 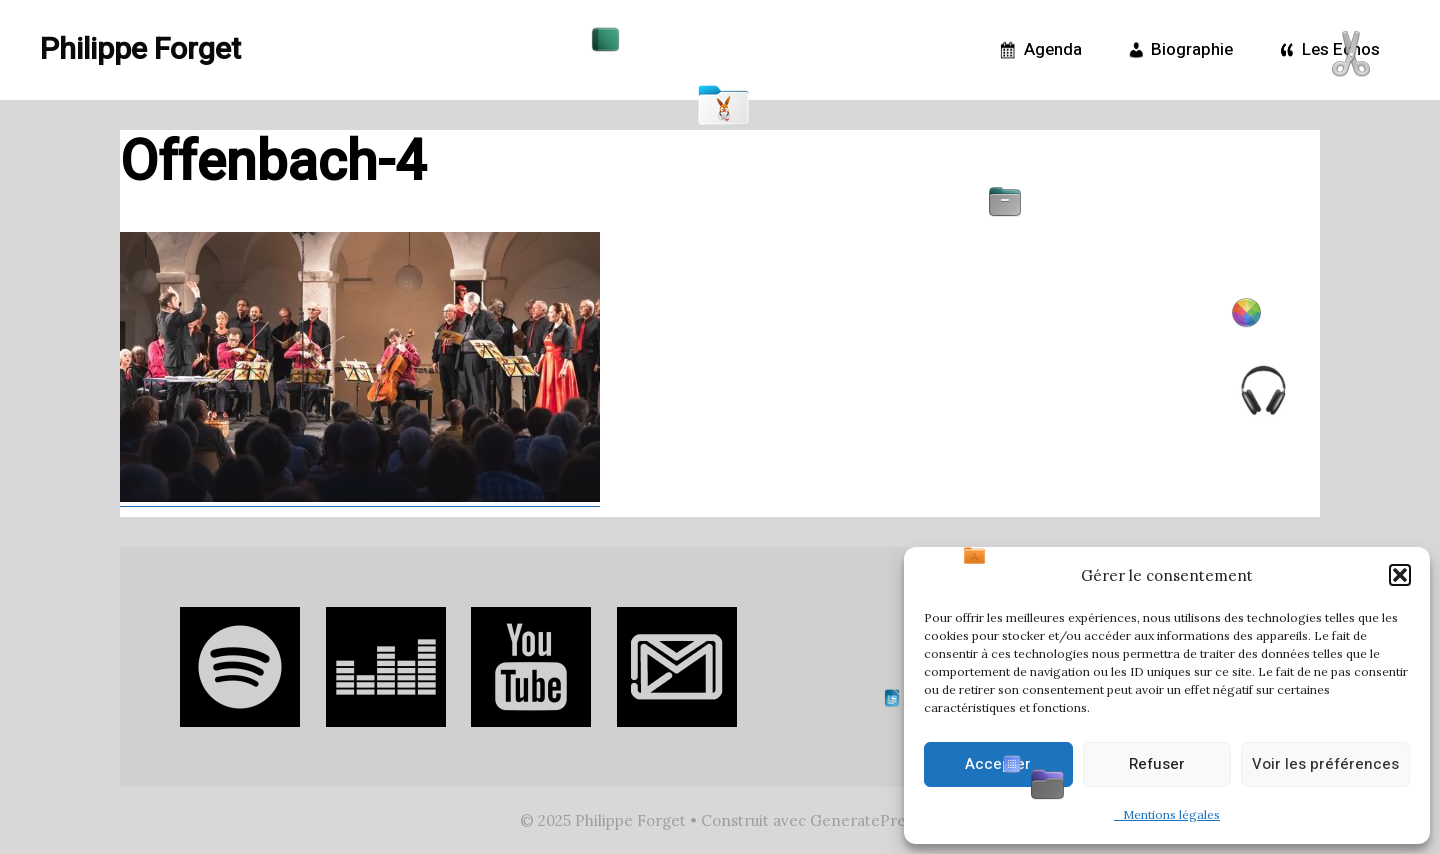 I want to click on open LibreOffice Writer application, so click(x=892, y=698).